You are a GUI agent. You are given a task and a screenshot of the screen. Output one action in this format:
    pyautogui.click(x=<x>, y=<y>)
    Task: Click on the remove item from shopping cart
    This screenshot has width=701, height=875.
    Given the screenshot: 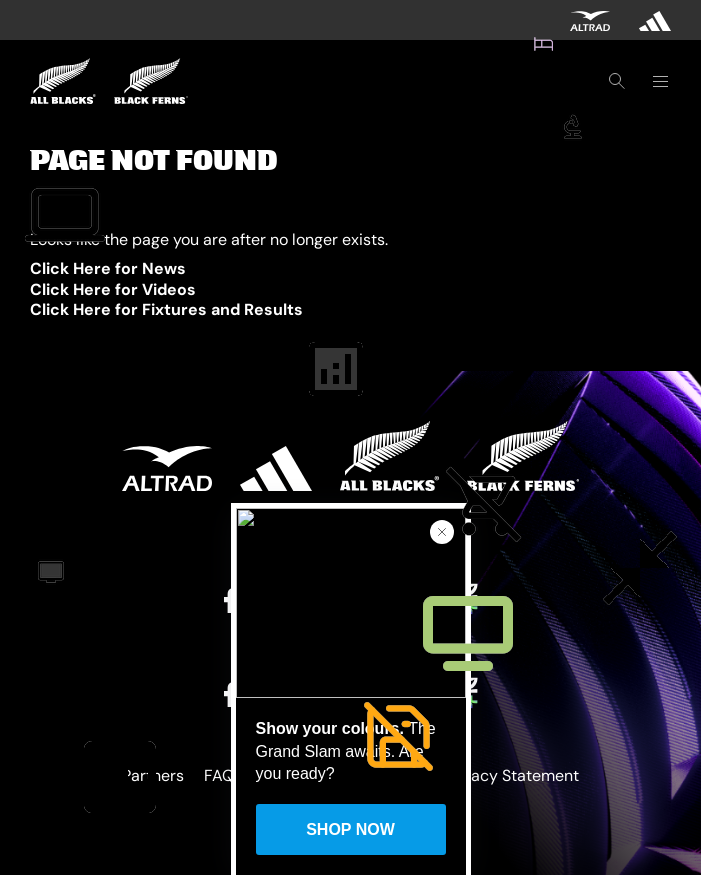 What is the action you would take?
    pyautogui.click(x=485, y=502)
    